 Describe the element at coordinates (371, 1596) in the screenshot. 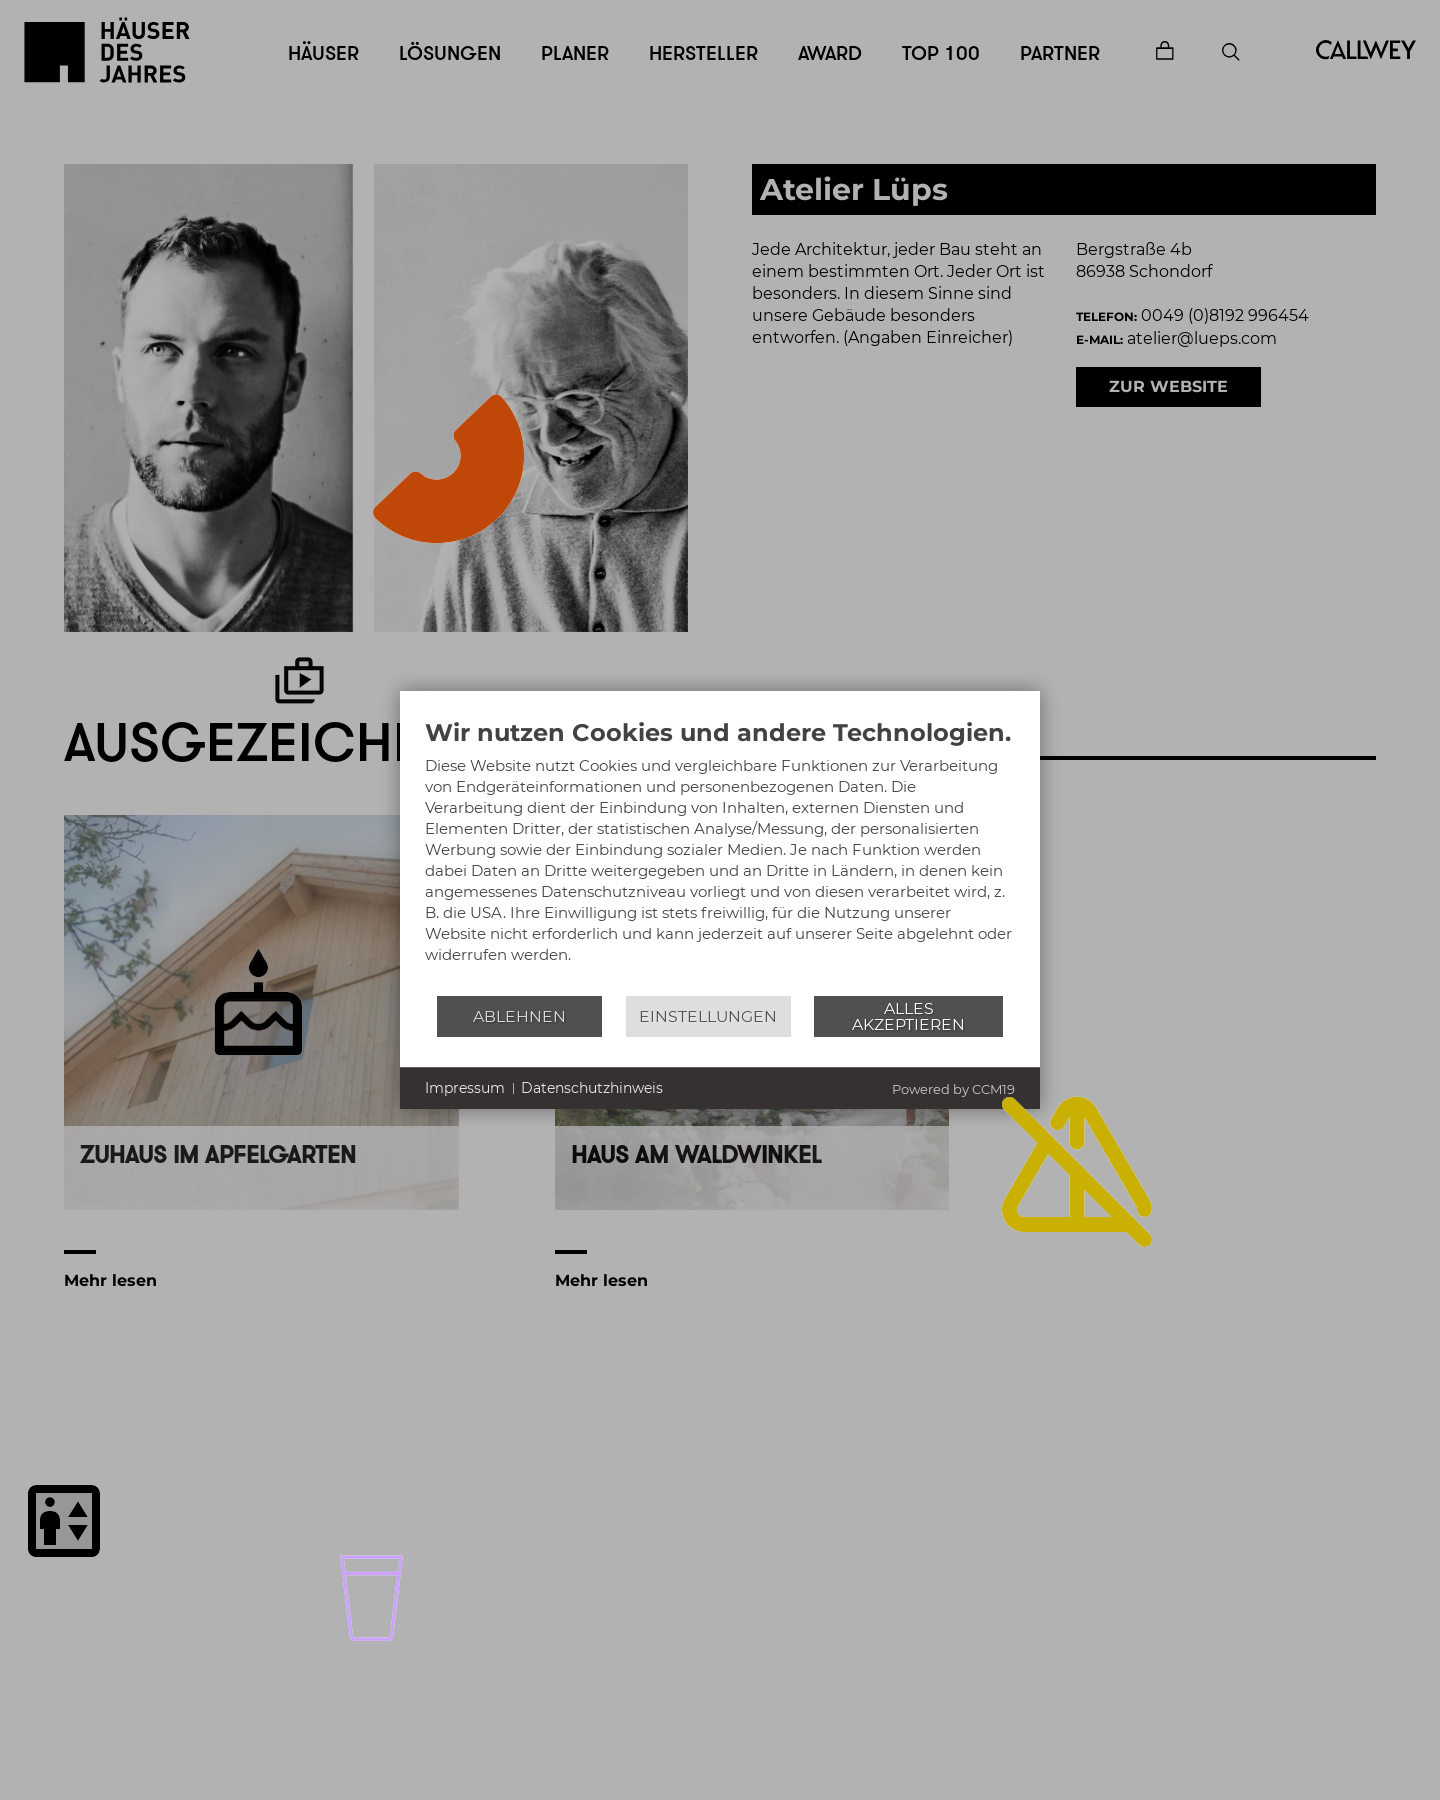

I see `view nearby bars or pubs` at that location.